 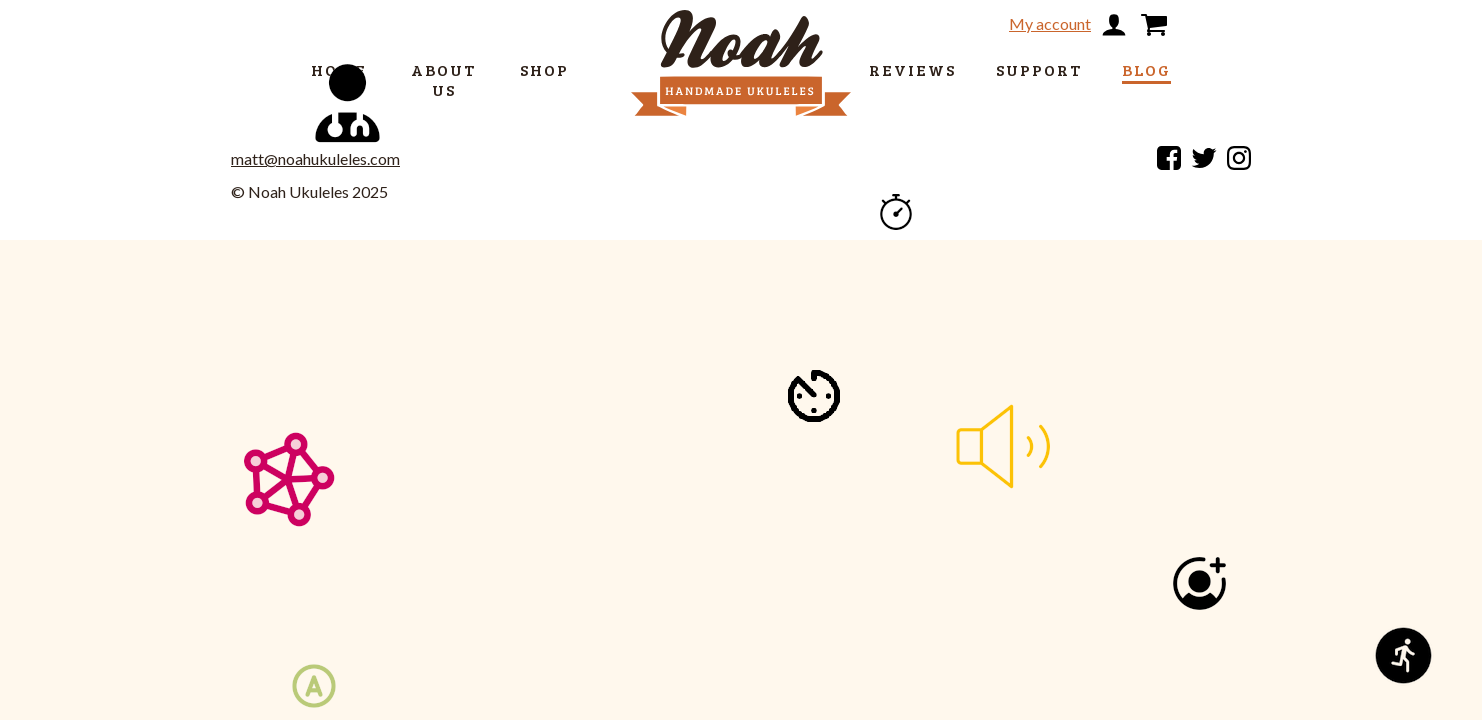 What do you see at coordinates (814, 396) in the screenshot?
I see `set or view a countdown timer` at bounding box center [814, 396].